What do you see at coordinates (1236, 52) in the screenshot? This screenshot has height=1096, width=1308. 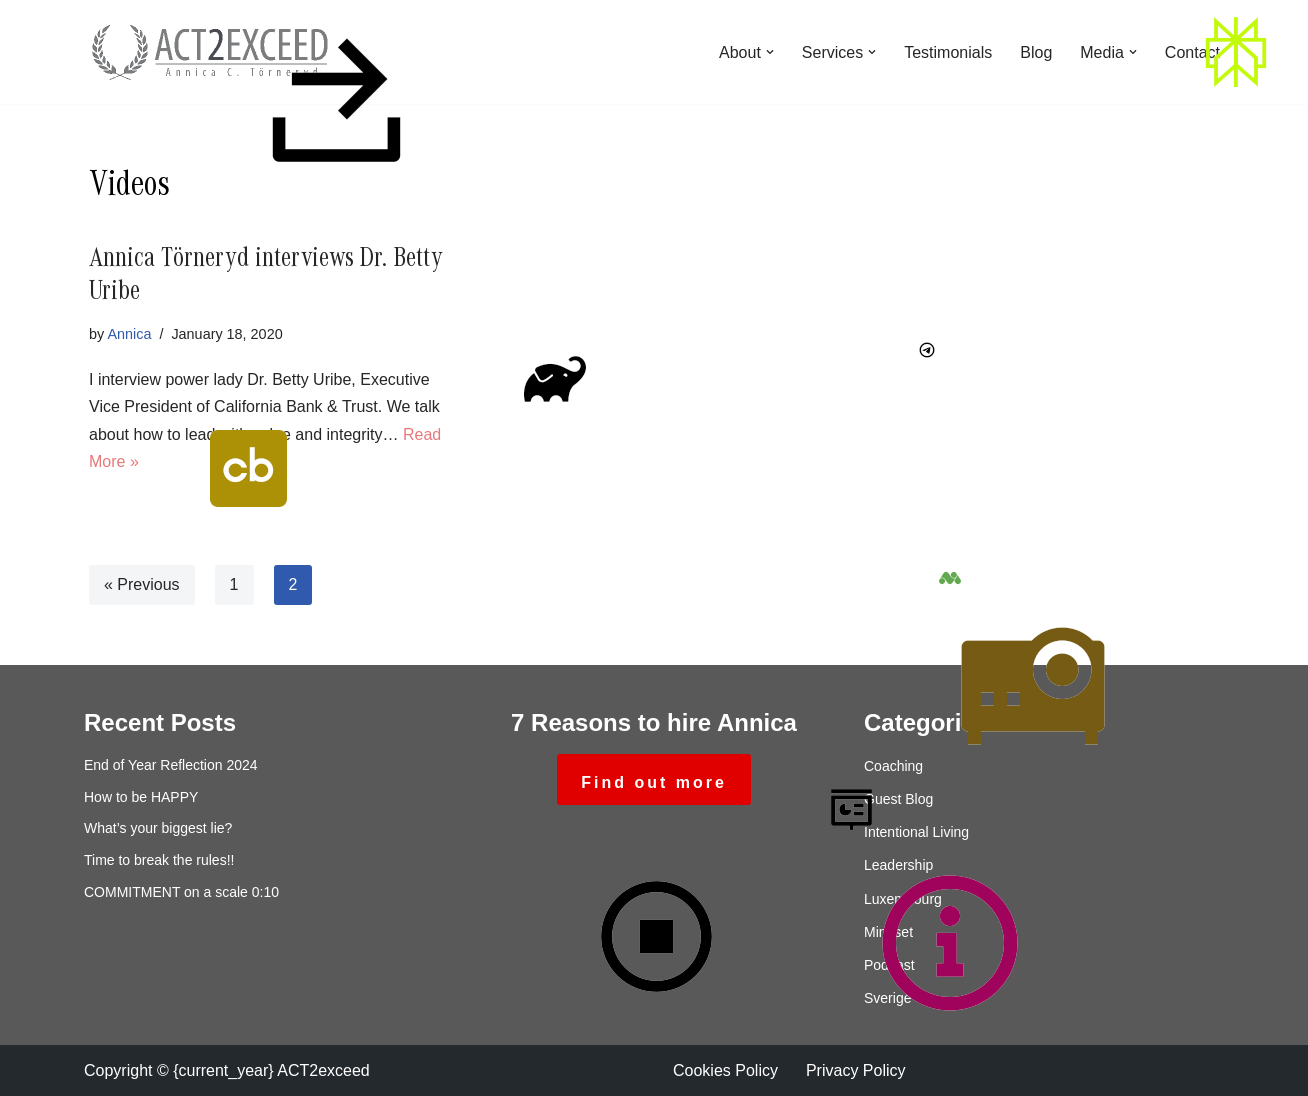 I see `open the perplexity AI app` at bounding box center [1236, 52].